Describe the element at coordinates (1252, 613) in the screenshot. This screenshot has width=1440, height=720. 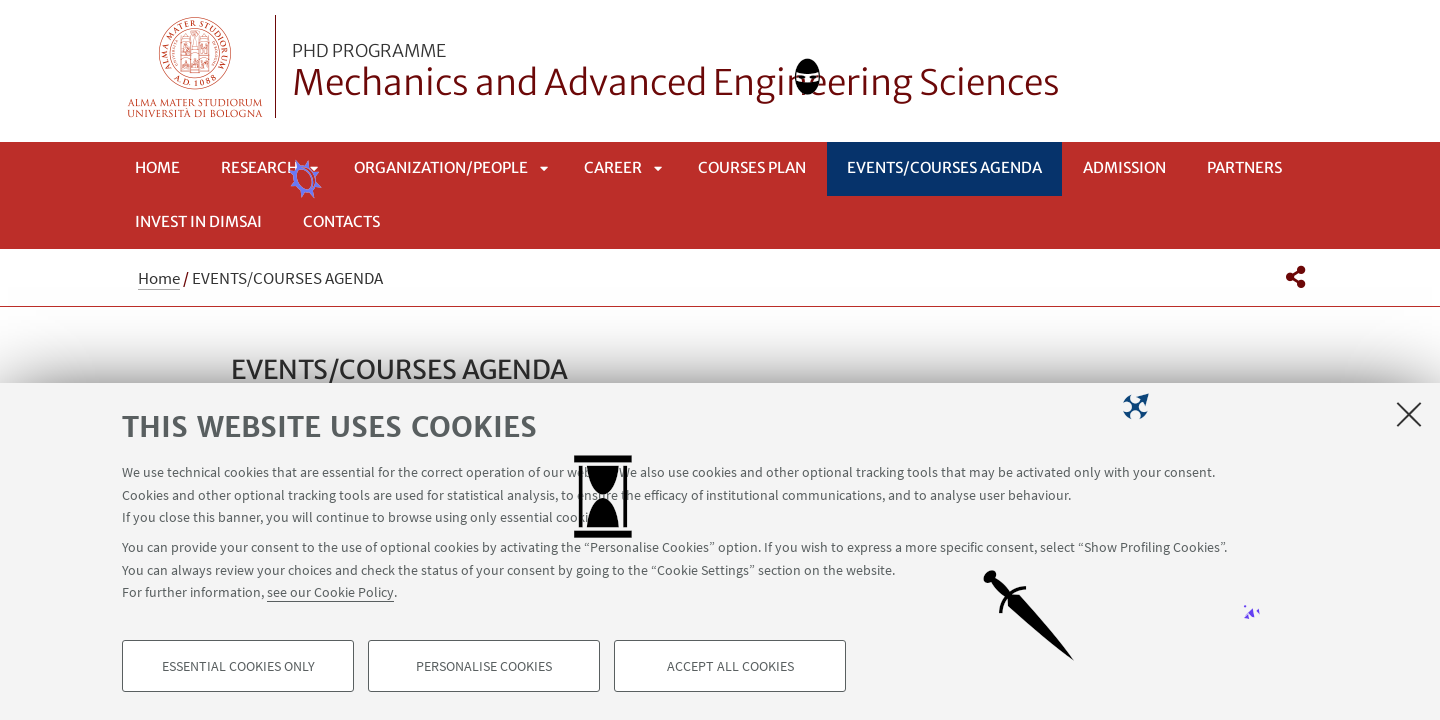
I see `explore ancient Egypt themed content` at that location.